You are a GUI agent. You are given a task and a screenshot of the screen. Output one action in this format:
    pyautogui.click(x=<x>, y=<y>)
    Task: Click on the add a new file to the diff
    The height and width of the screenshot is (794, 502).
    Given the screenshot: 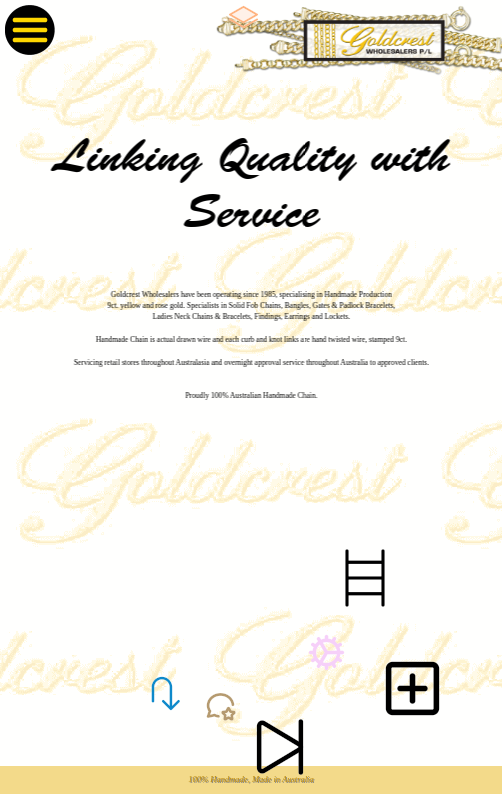 What is the action you would take?
    pyautogui.click(x=412, y=688)
    